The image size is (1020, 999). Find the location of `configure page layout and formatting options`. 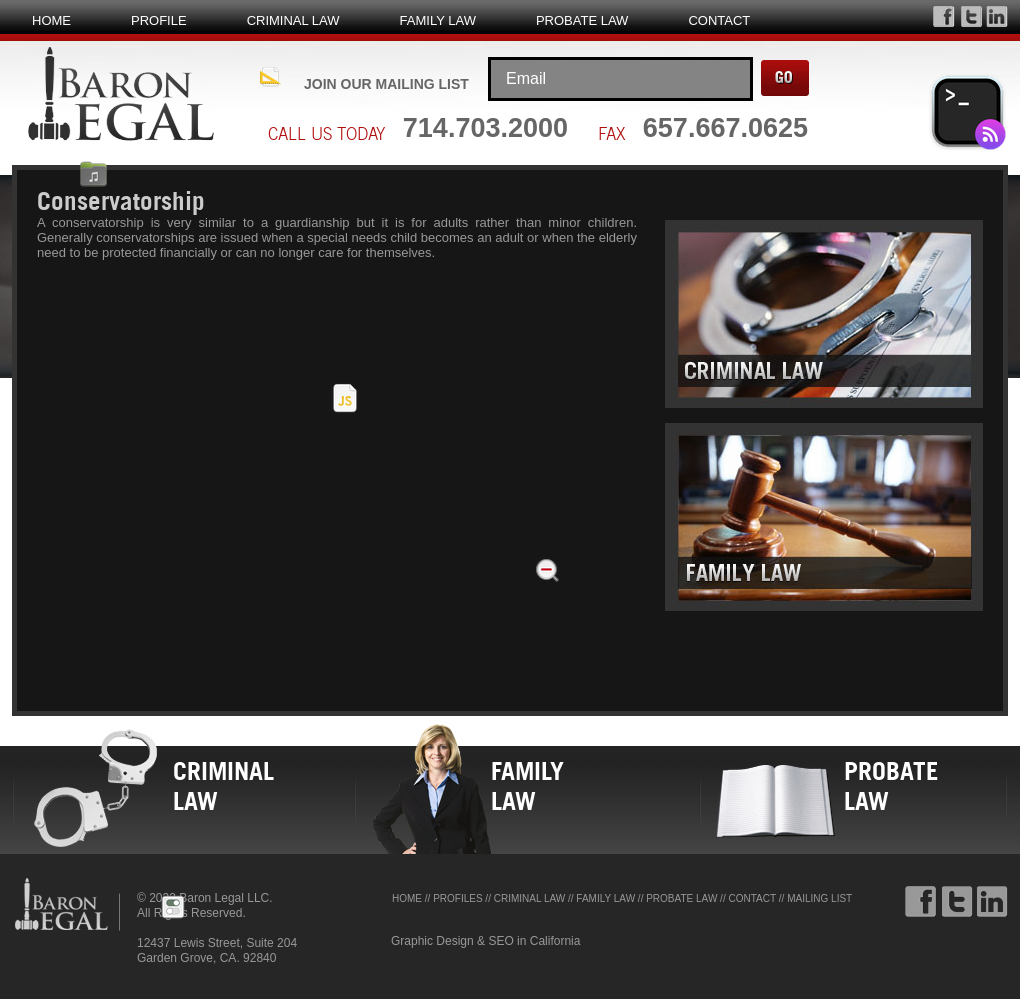

configure page layout and formatting options is located at coordinates (270, 76).